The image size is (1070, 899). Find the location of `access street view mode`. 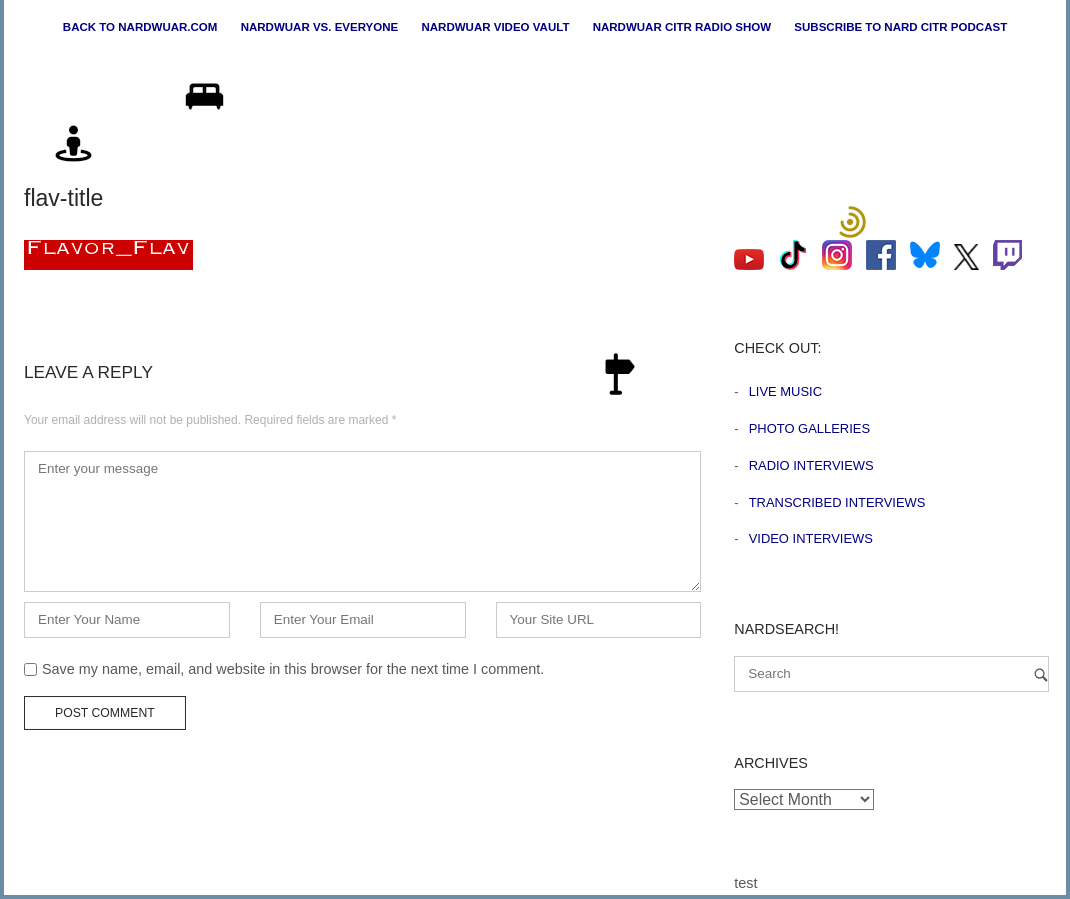

access street view mode is located at coordinates (73, 143).